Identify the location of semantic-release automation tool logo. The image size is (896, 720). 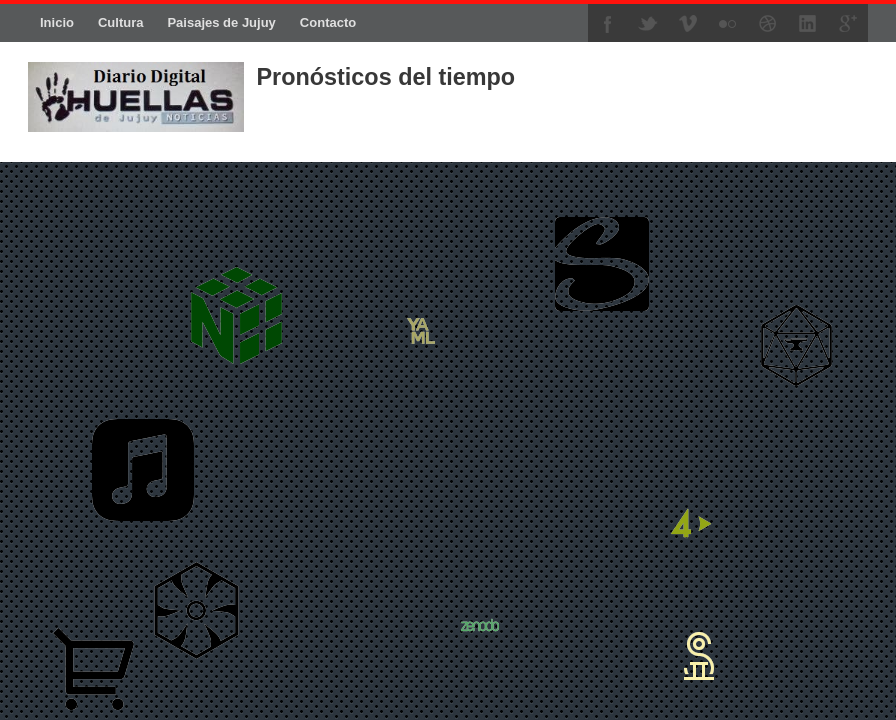
(196, 610).